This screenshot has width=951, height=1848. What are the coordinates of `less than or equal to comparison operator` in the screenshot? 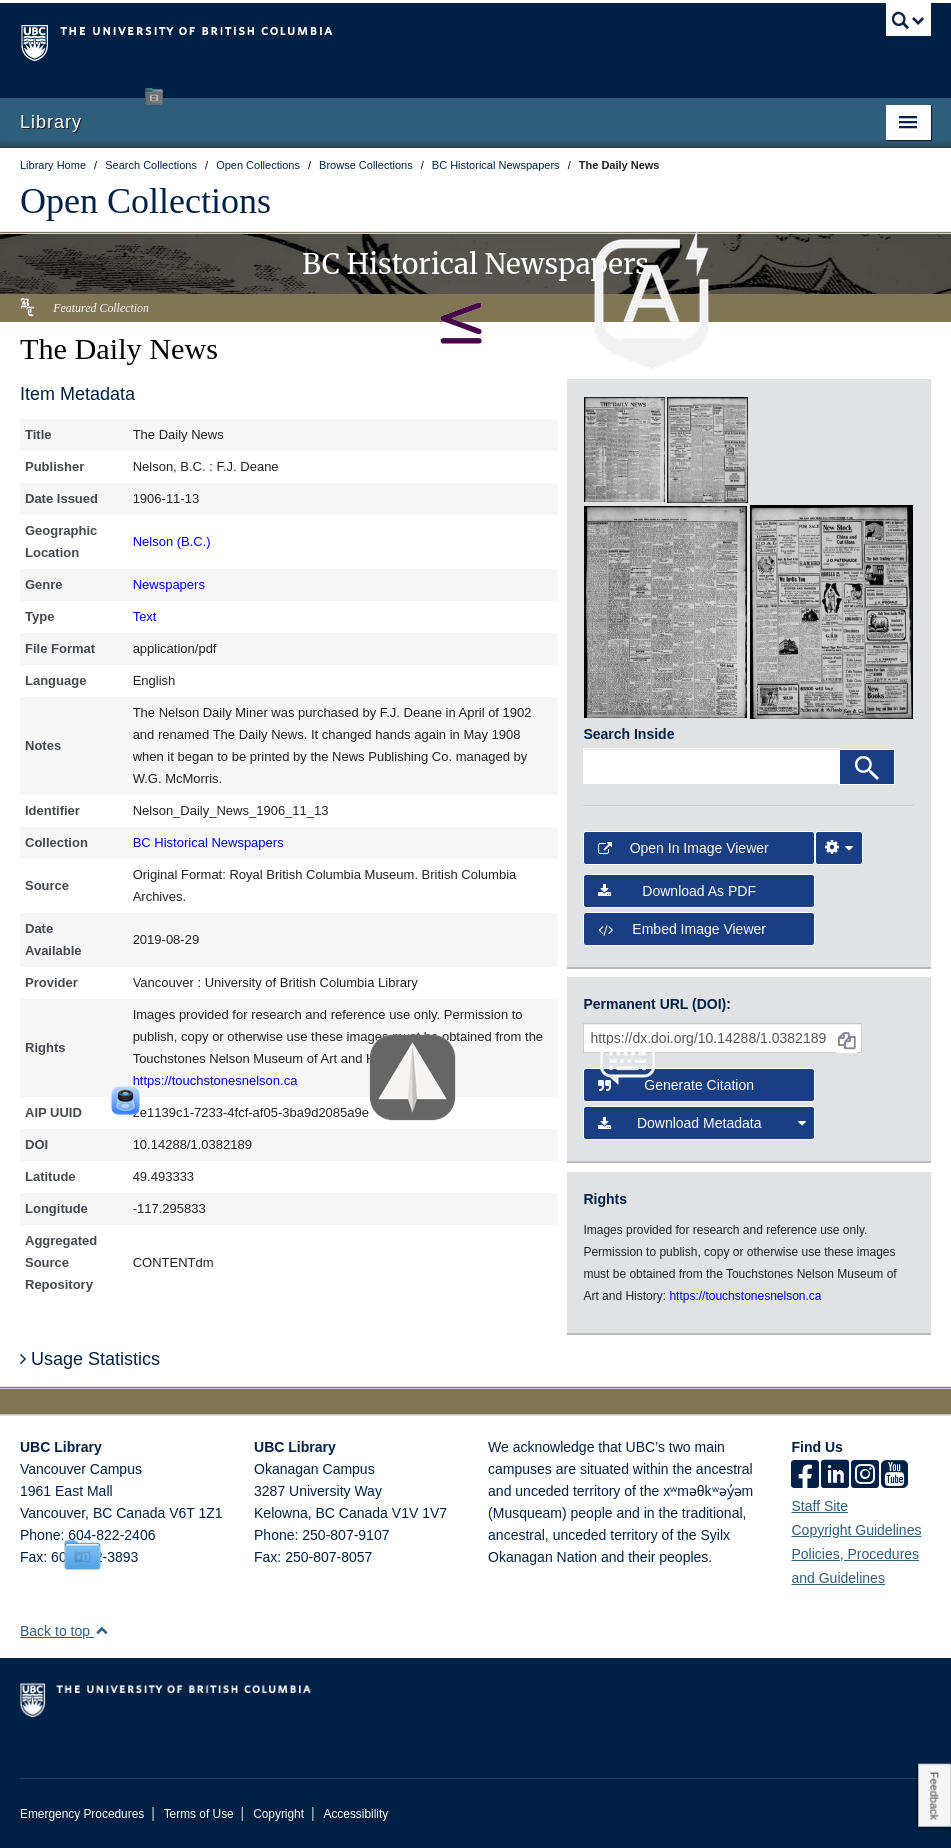 It's located at (462, 324).